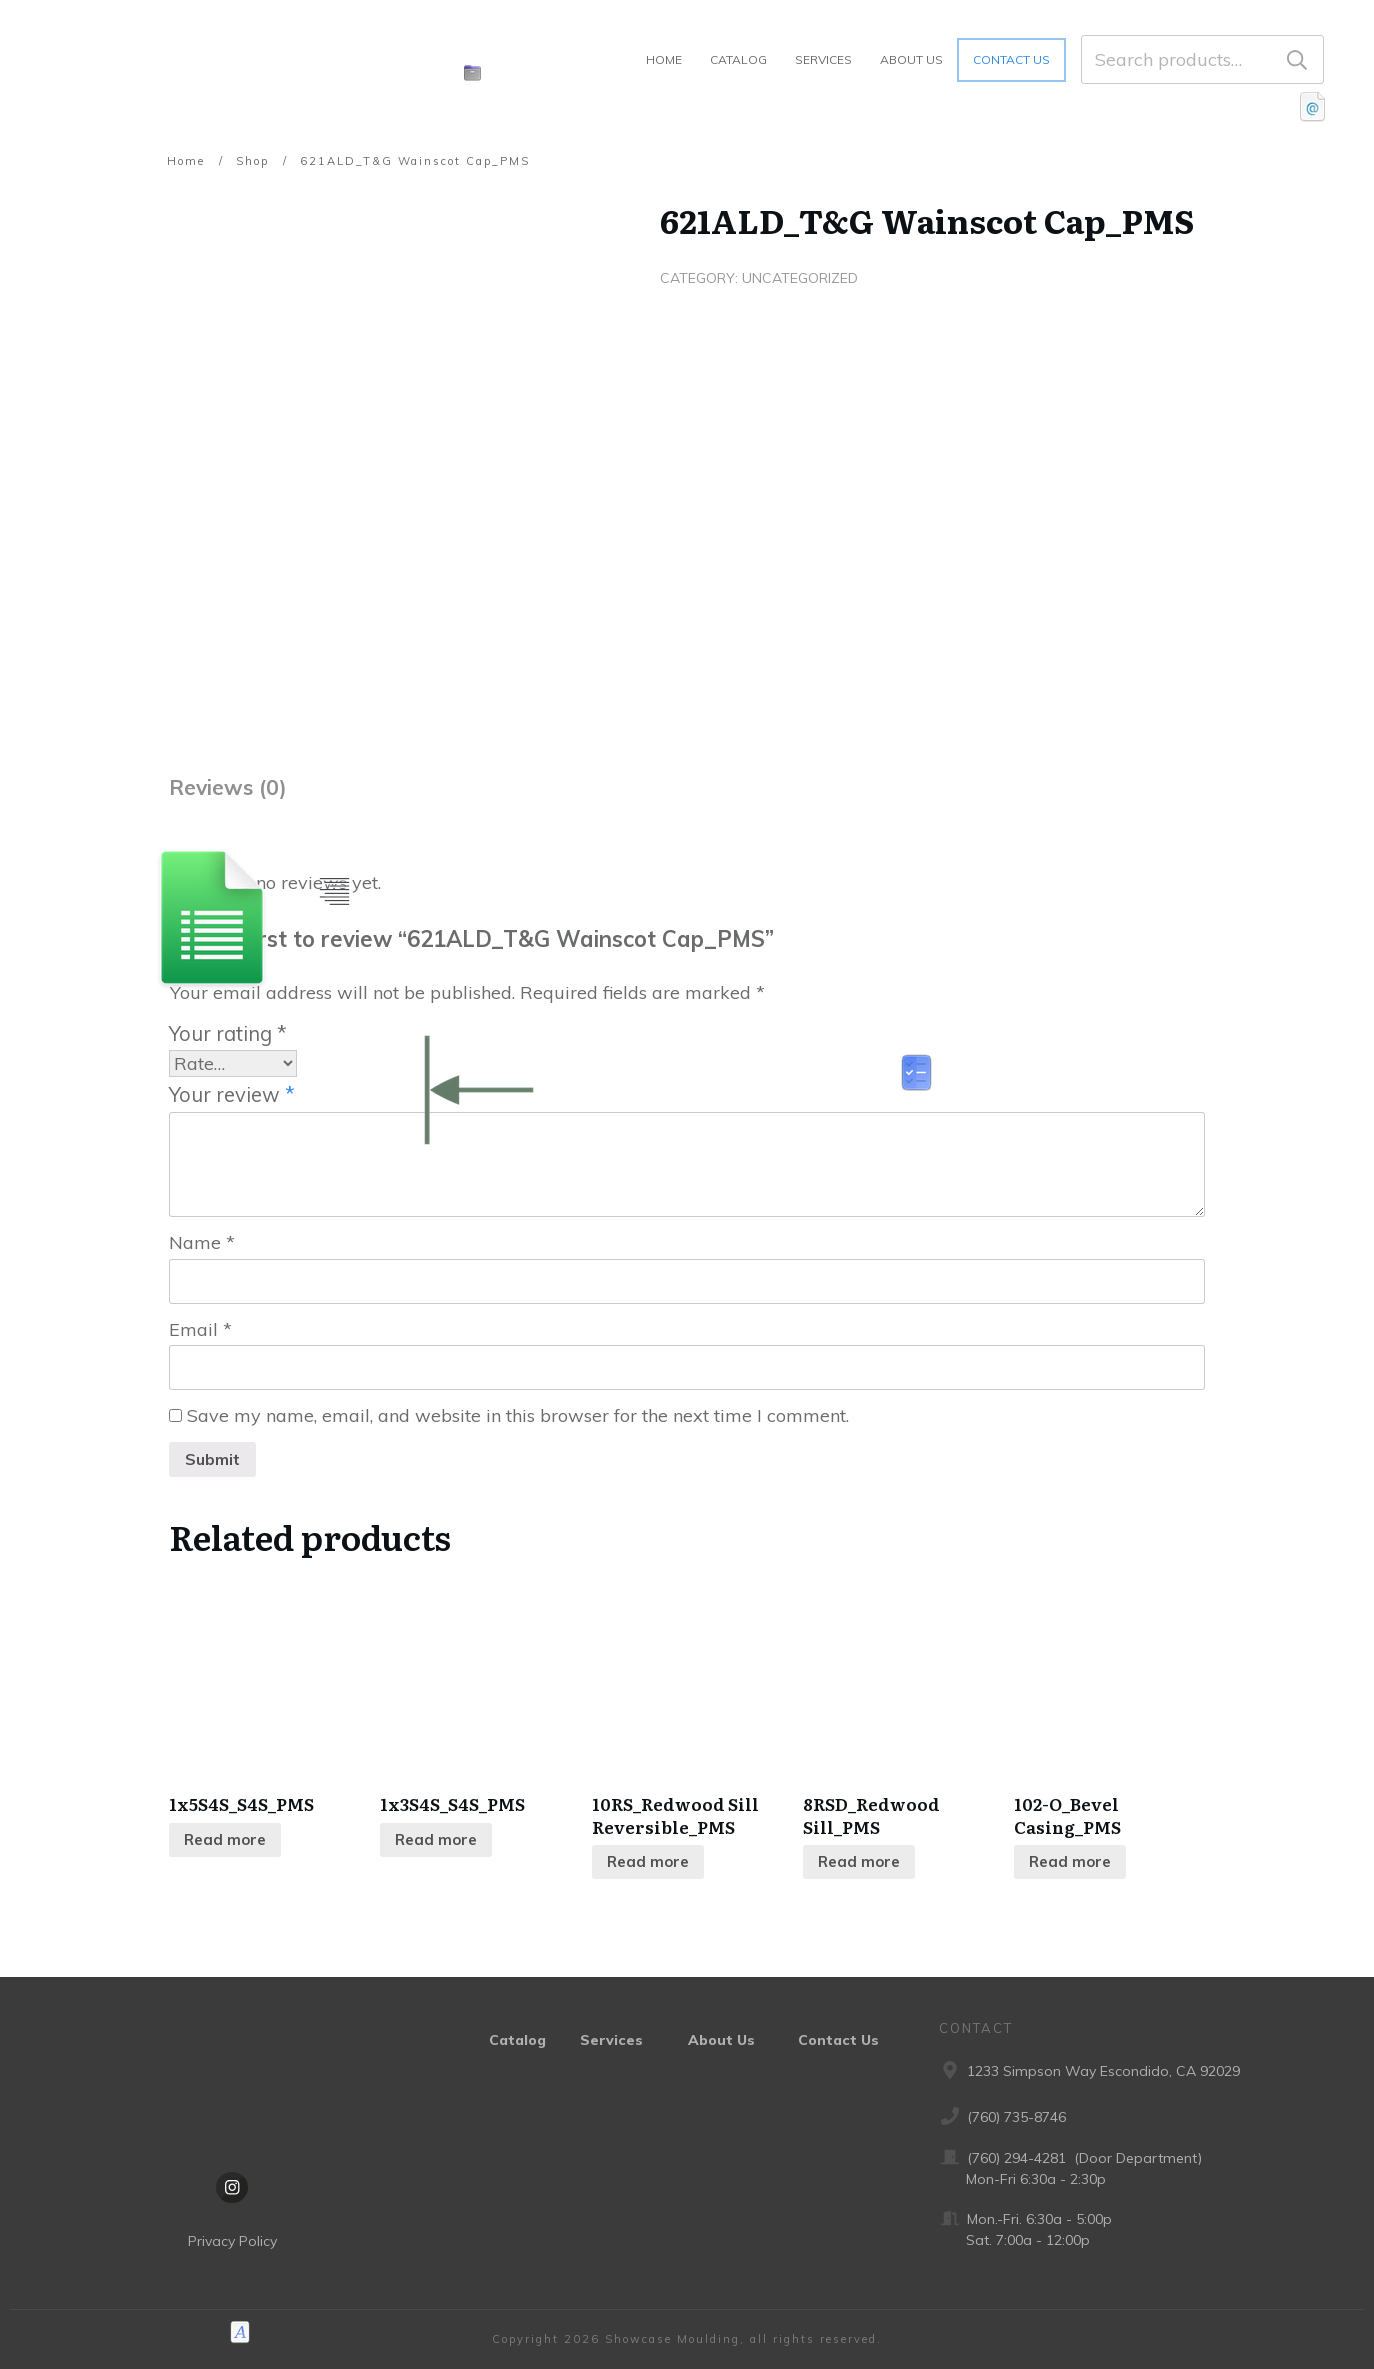 The image size is (1374, 2369). I want to click on an OpenType font file, so click(240, 2332).